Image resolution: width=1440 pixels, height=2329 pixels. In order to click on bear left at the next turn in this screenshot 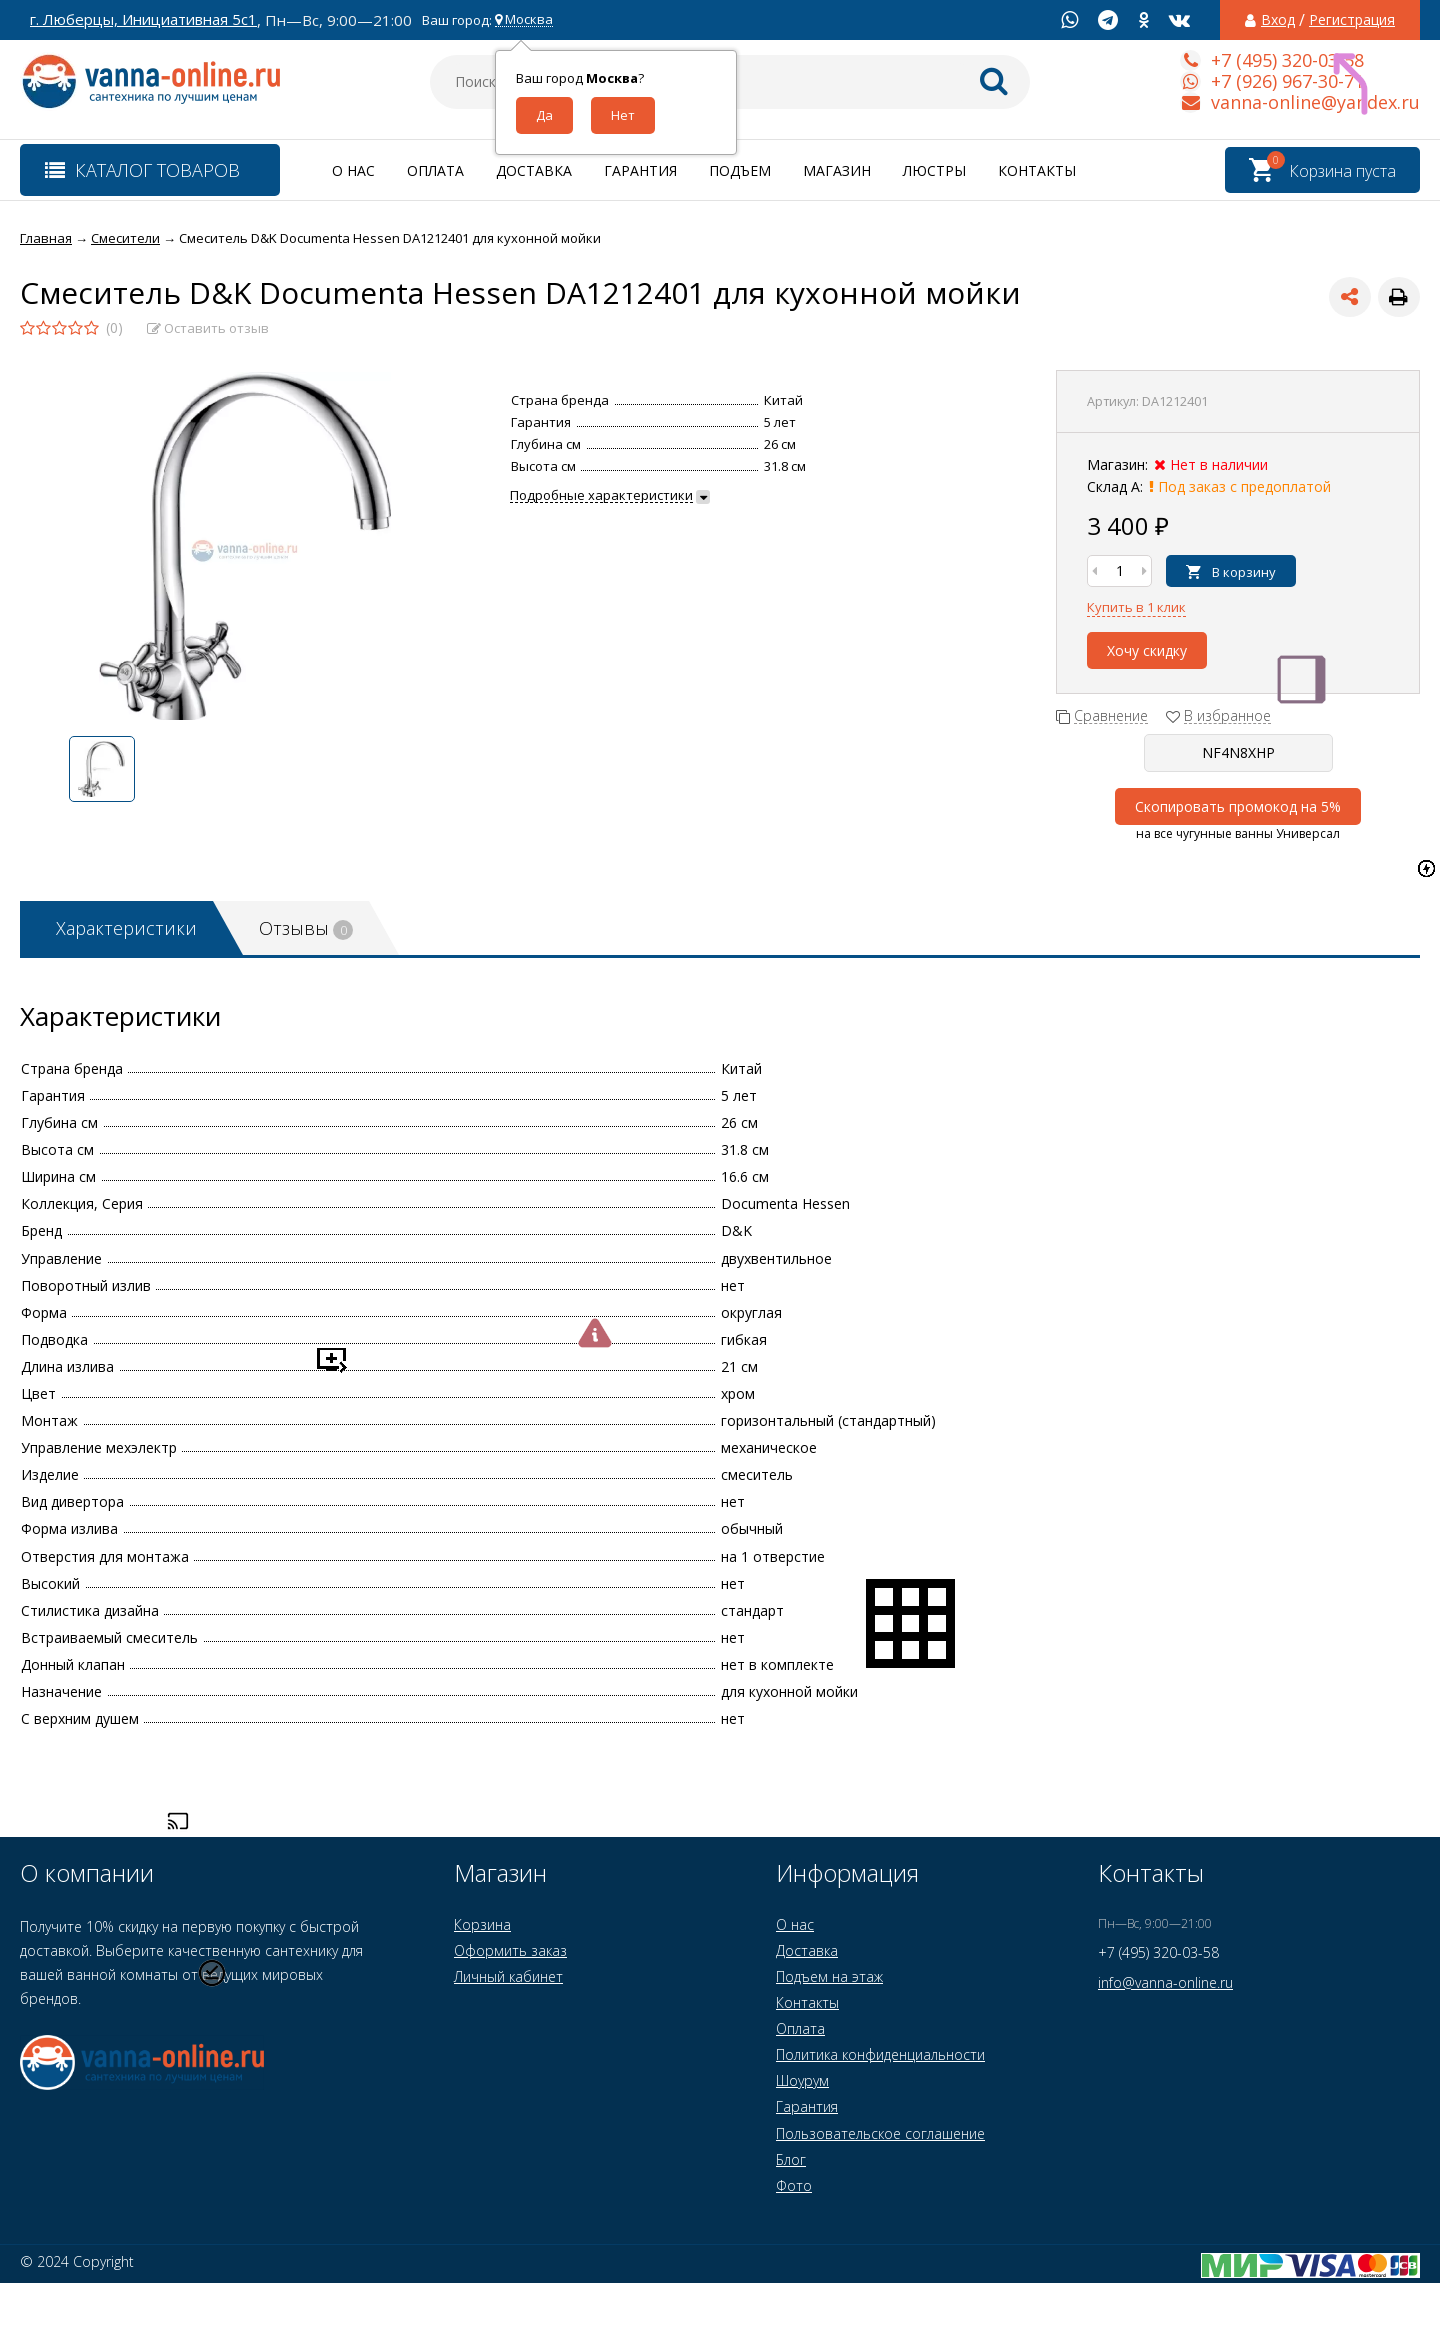, I will do `click(1349, 84)`.